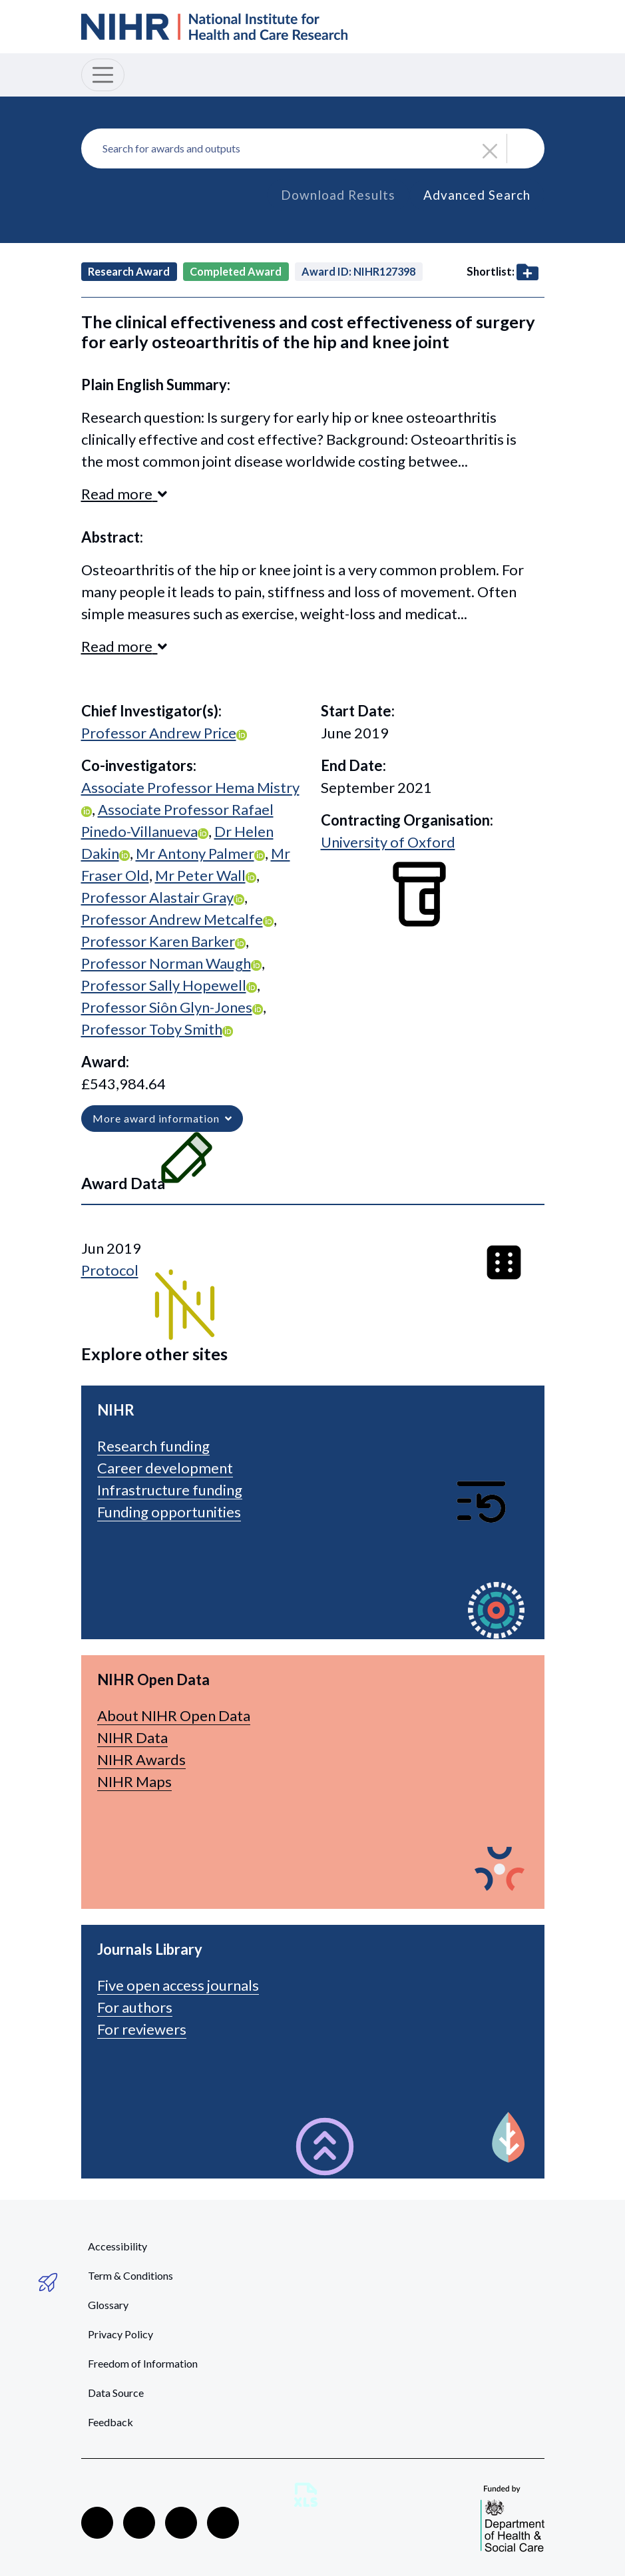  What do you see at coordinates (504, 1262) in the screenshot?
I see `randomize or shuffle content` at bounding box center [504, 1262].